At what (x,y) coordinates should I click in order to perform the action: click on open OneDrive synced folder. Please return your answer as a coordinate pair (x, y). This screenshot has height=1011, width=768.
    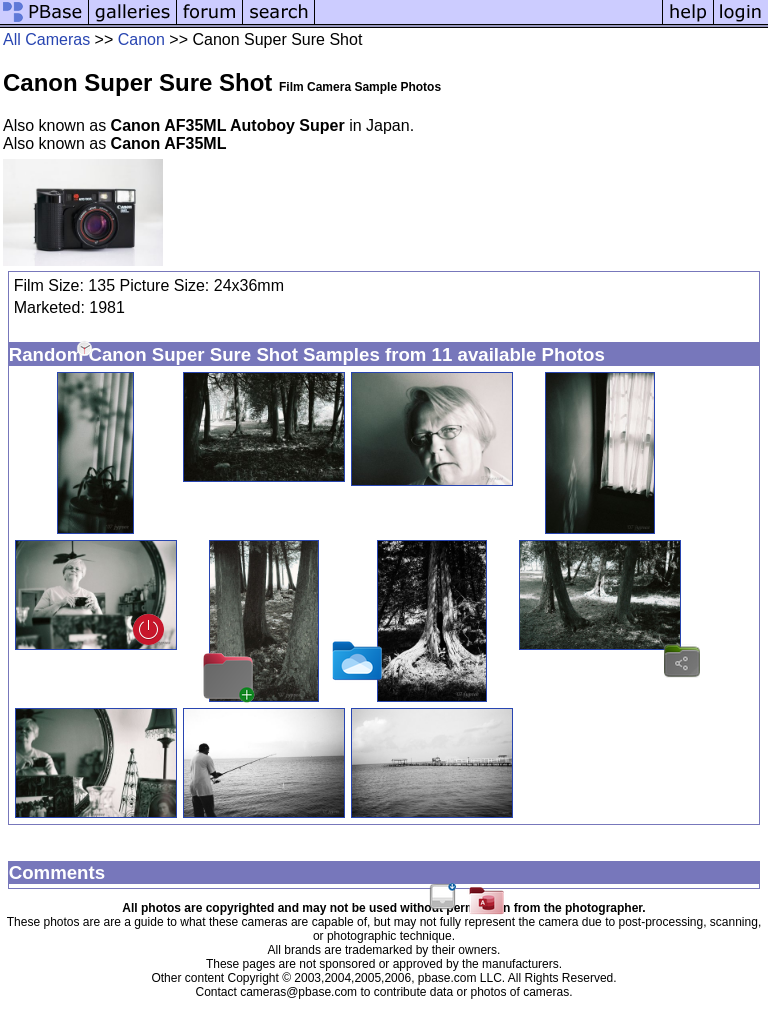
    Looking at the image, I should click on (357, 662).